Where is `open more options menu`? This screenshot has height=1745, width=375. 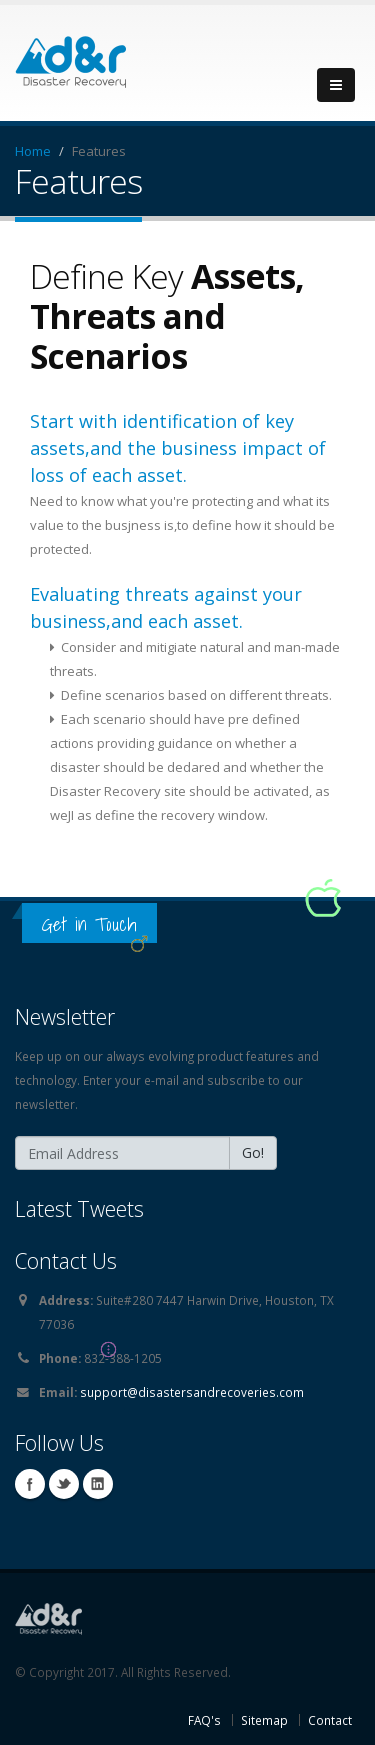
open more options menu is located at coordinates (108, 1349).